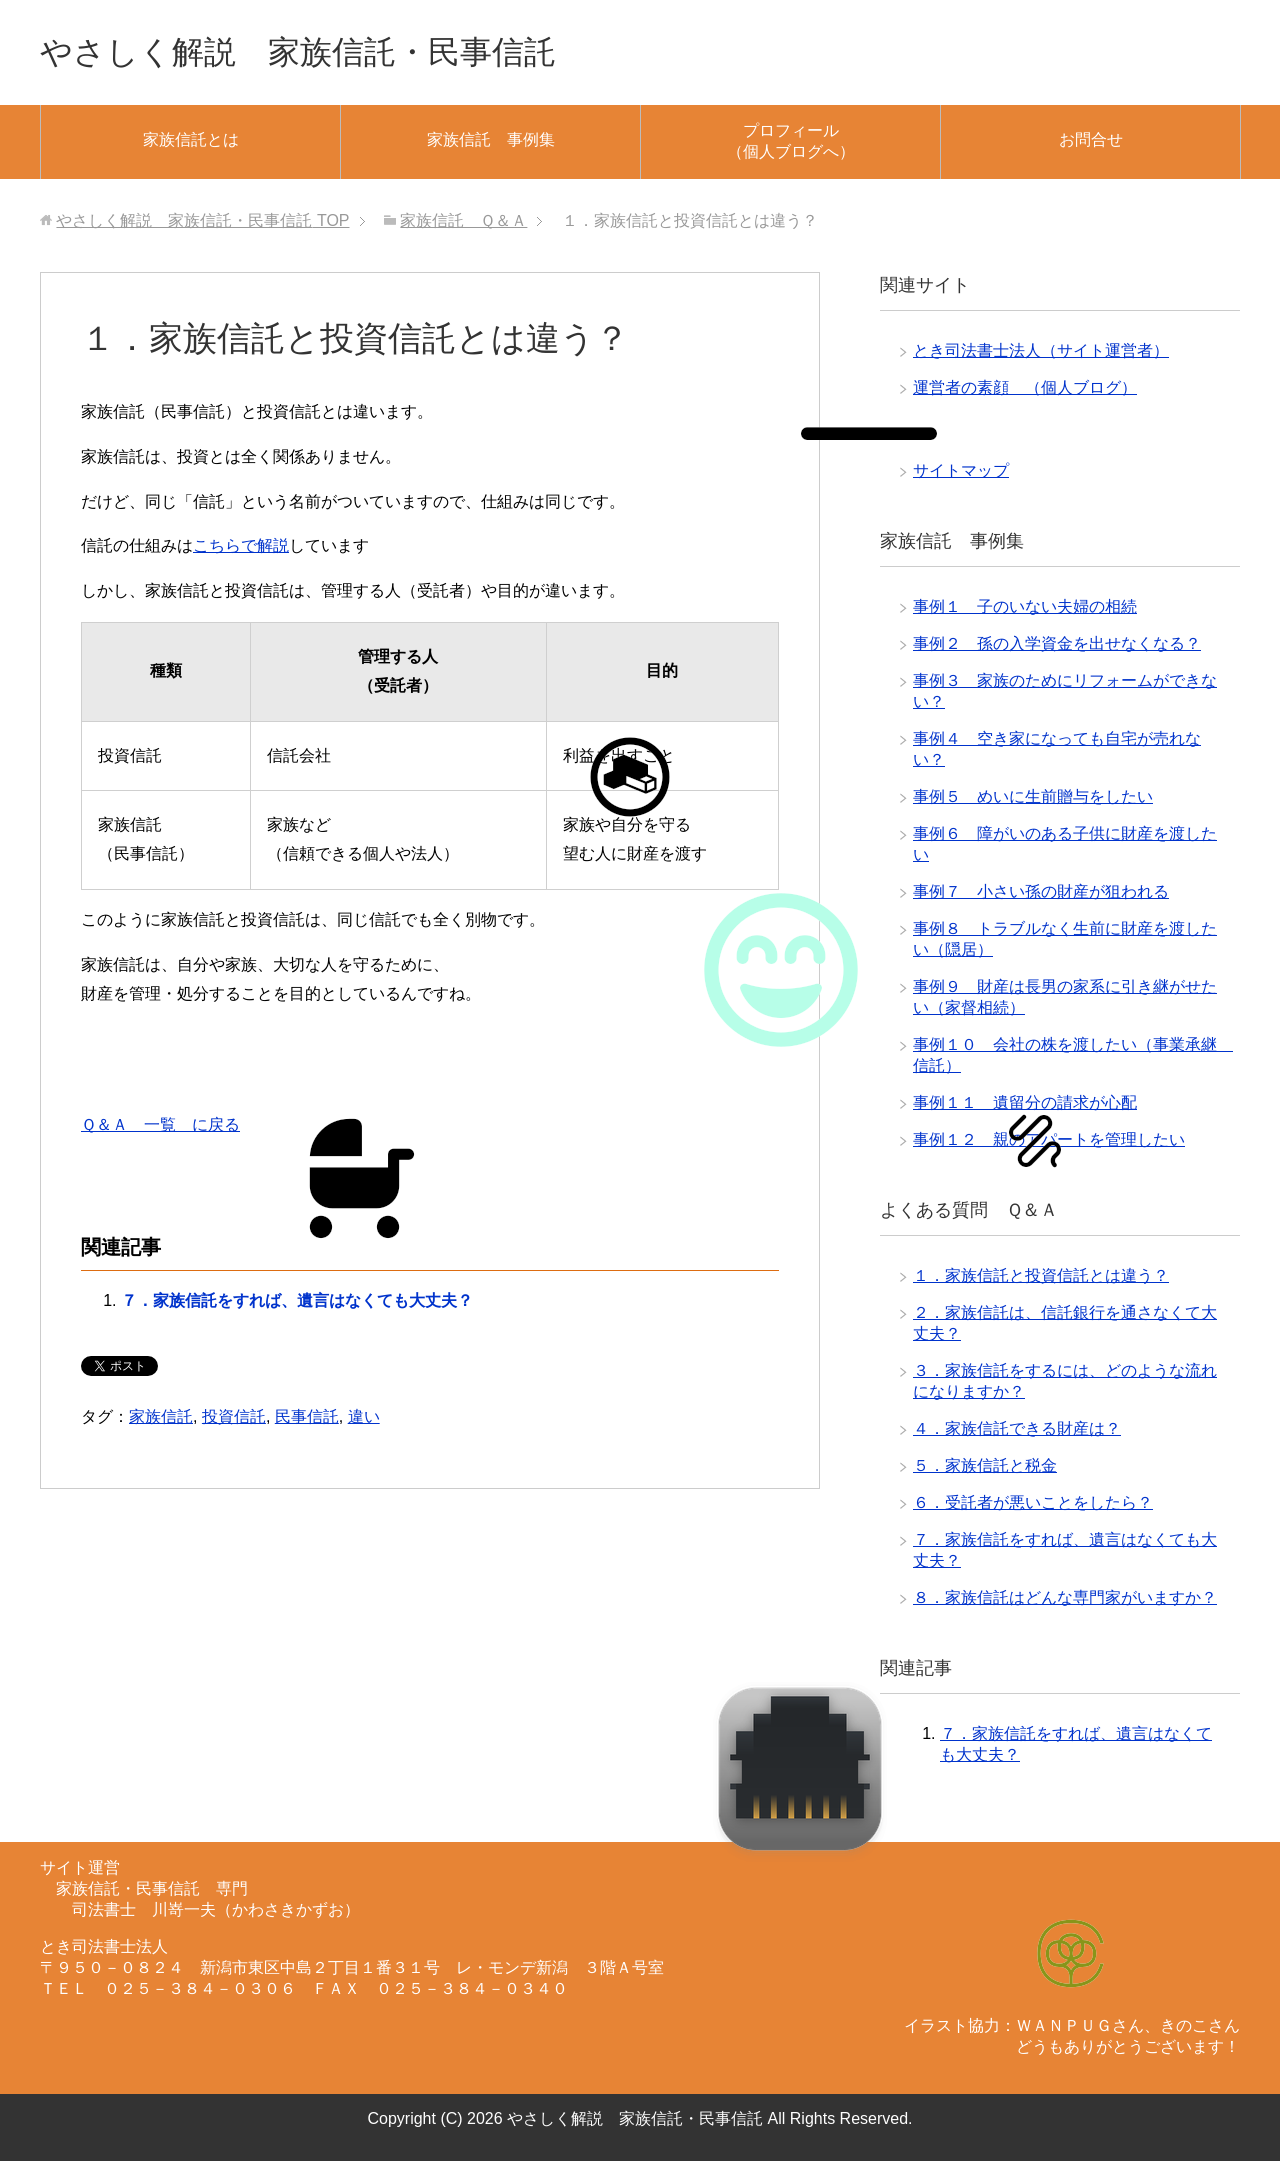 This screenshot has width=1280, height=2165. Describe the element at coordinates (1035, 1141) in the screenshot. I see `access freehand drawing or annotation tools` at that location.